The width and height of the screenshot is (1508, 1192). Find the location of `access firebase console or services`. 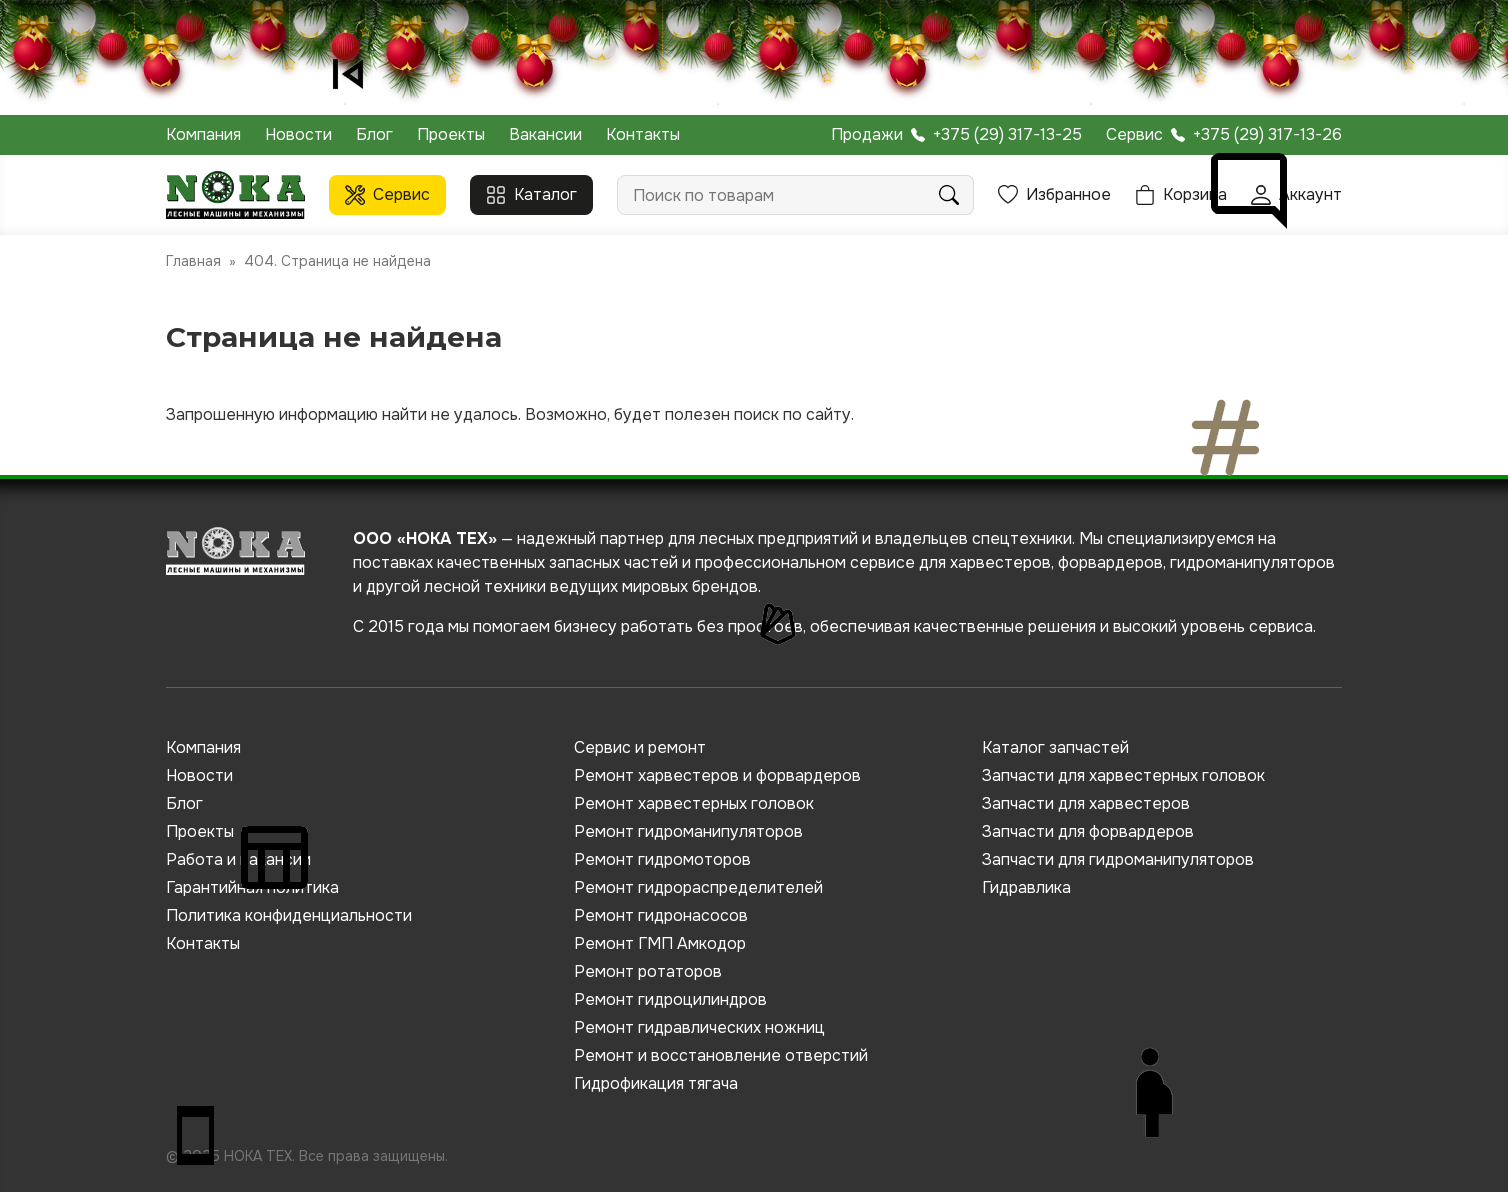

access firebase console or services is located at coordinates (778, 624).